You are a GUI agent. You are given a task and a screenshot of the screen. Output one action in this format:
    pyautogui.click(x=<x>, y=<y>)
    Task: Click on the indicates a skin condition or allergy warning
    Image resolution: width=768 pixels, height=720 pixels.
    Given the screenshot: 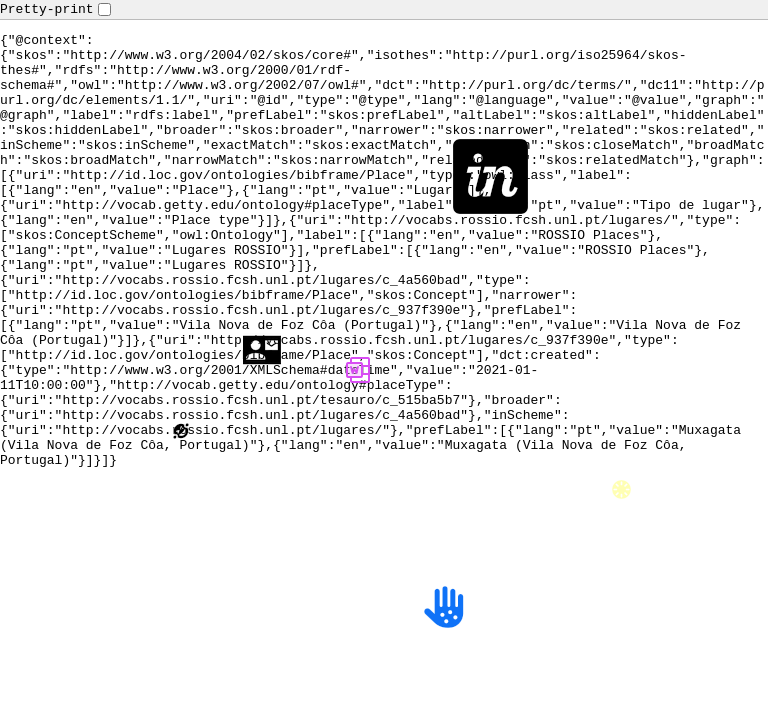 What is the action you would take?
    pyautogui.click(x=445, y=607)
    